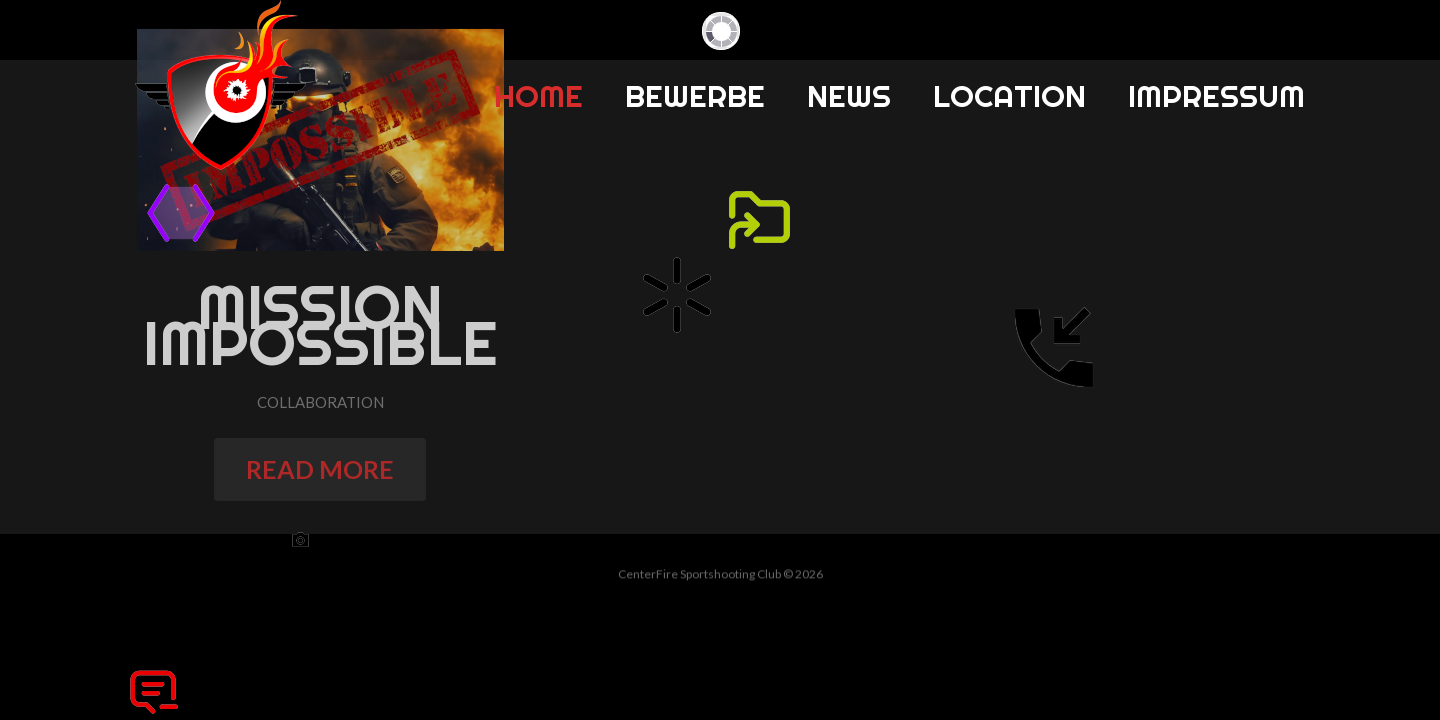 Image resolution: width=1440 pixels, height=720 pixels. I want to click on remove a message from the conversation, so click(153, 691).